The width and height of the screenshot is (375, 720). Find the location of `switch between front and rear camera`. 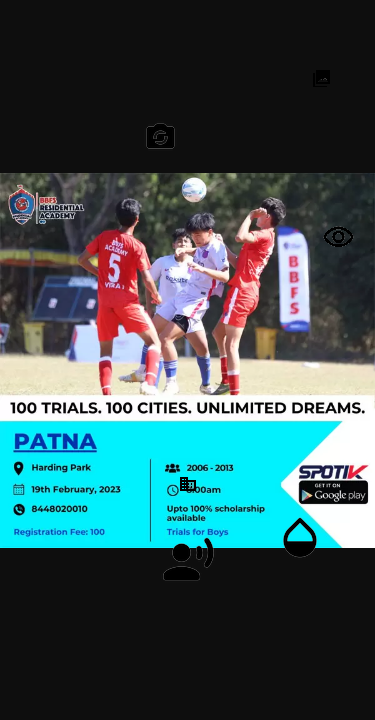

switch between front and rear camera is located at coordinates (160, 137).